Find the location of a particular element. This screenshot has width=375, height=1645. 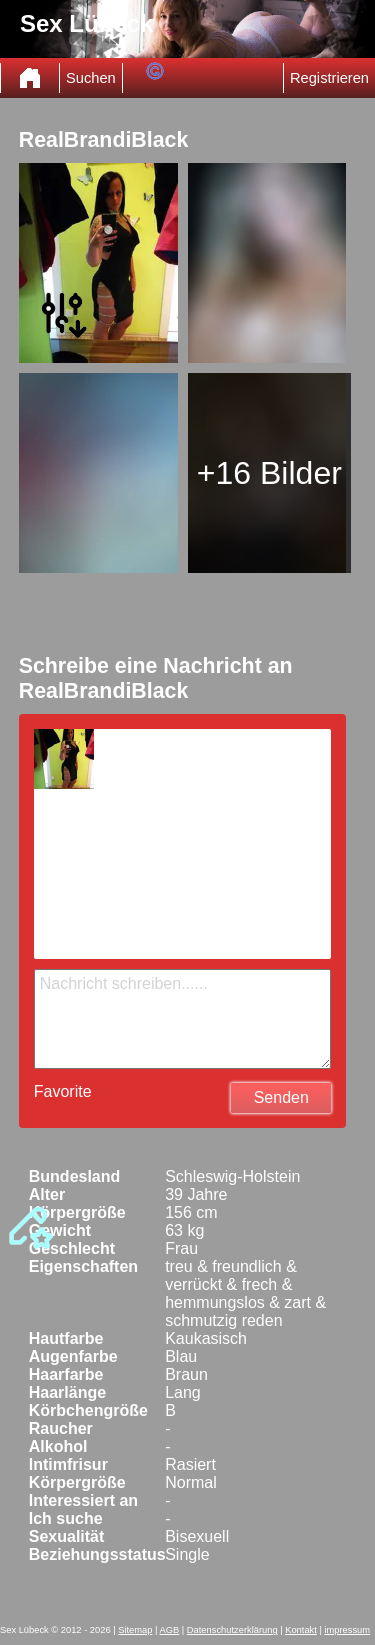

open Grammarly writing assistant is located at coordinates (155, 71).